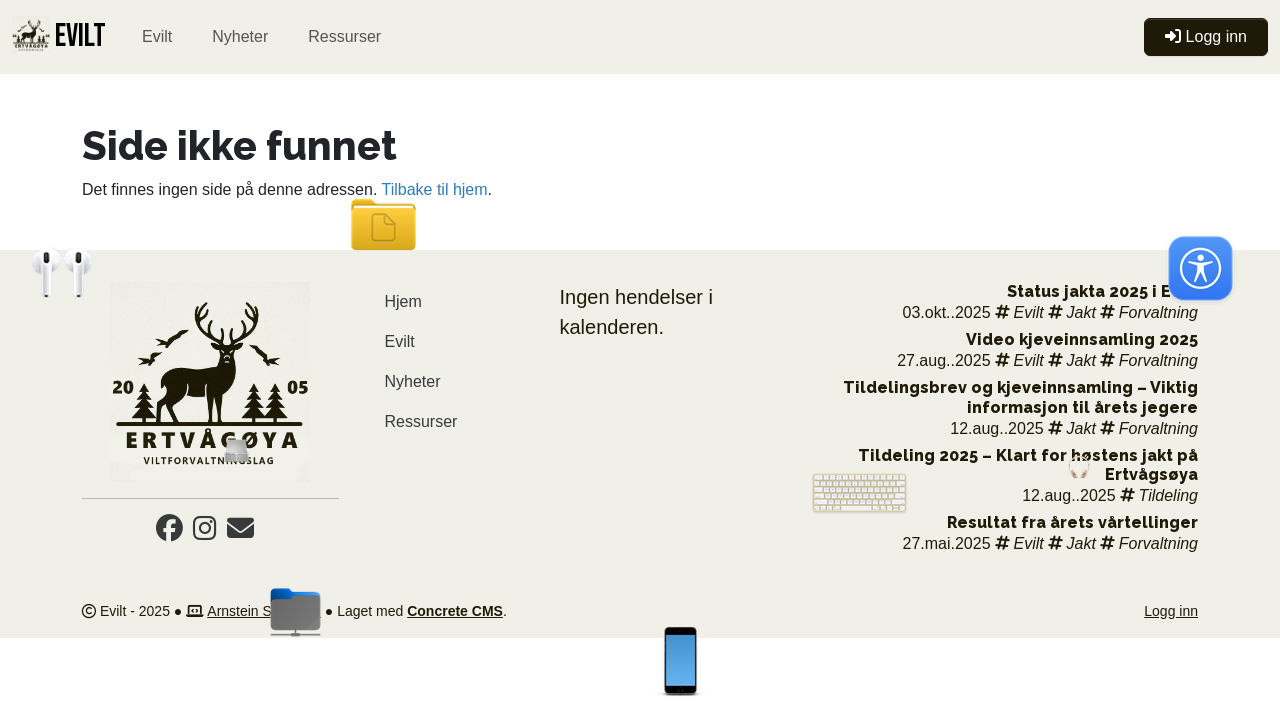 Image resolution: width=1280 pixels, height=720 pixels. I want to click on connect a wireless bluetooth keyboard, so click(859, 492).